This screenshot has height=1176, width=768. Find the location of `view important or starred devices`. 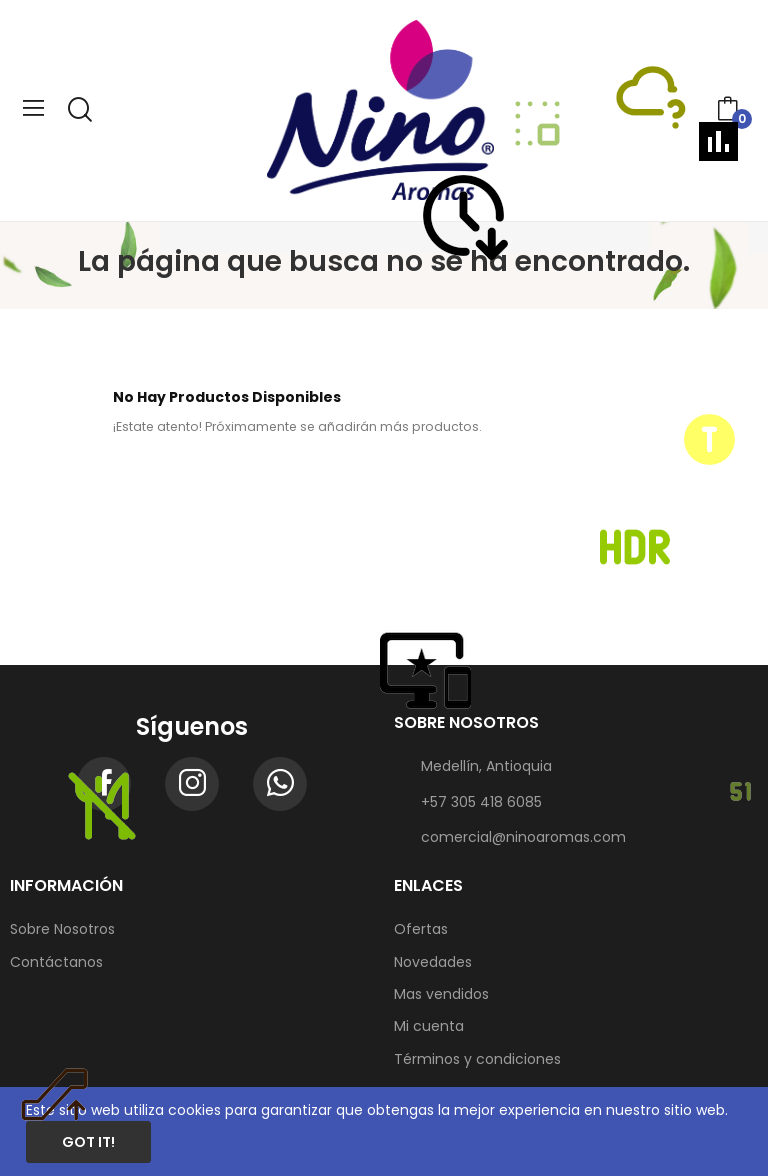

view important or starred devices is located at coordinates (425, 670).